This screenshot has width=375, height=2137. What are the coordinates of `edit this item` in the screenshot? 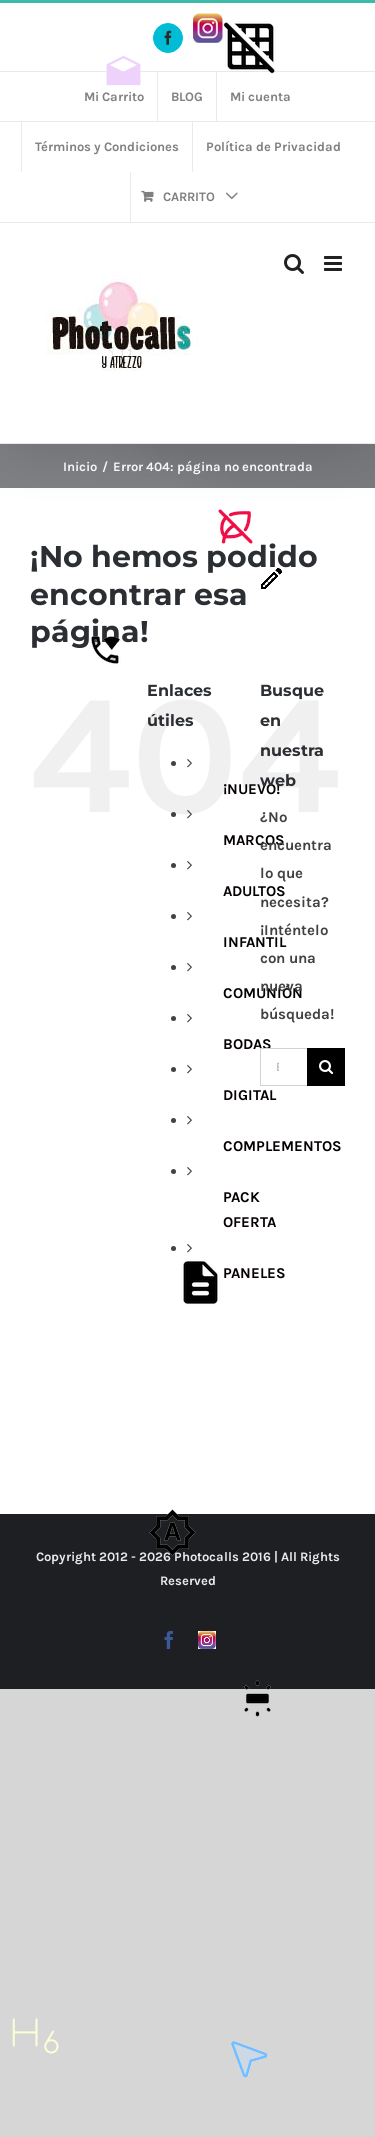 It's located at (271, 578).